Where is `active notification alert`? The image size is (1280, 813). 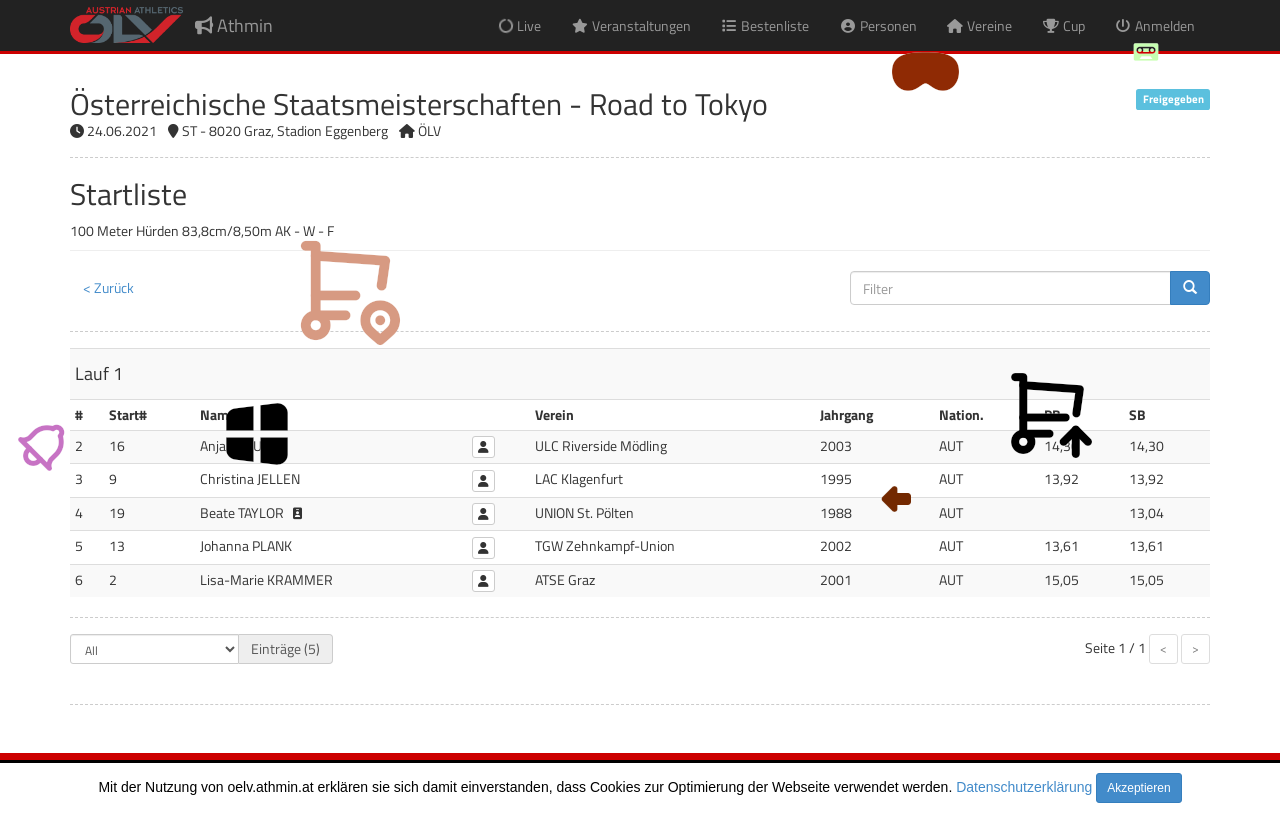
active notification alert is located at coordinates (41, 447).